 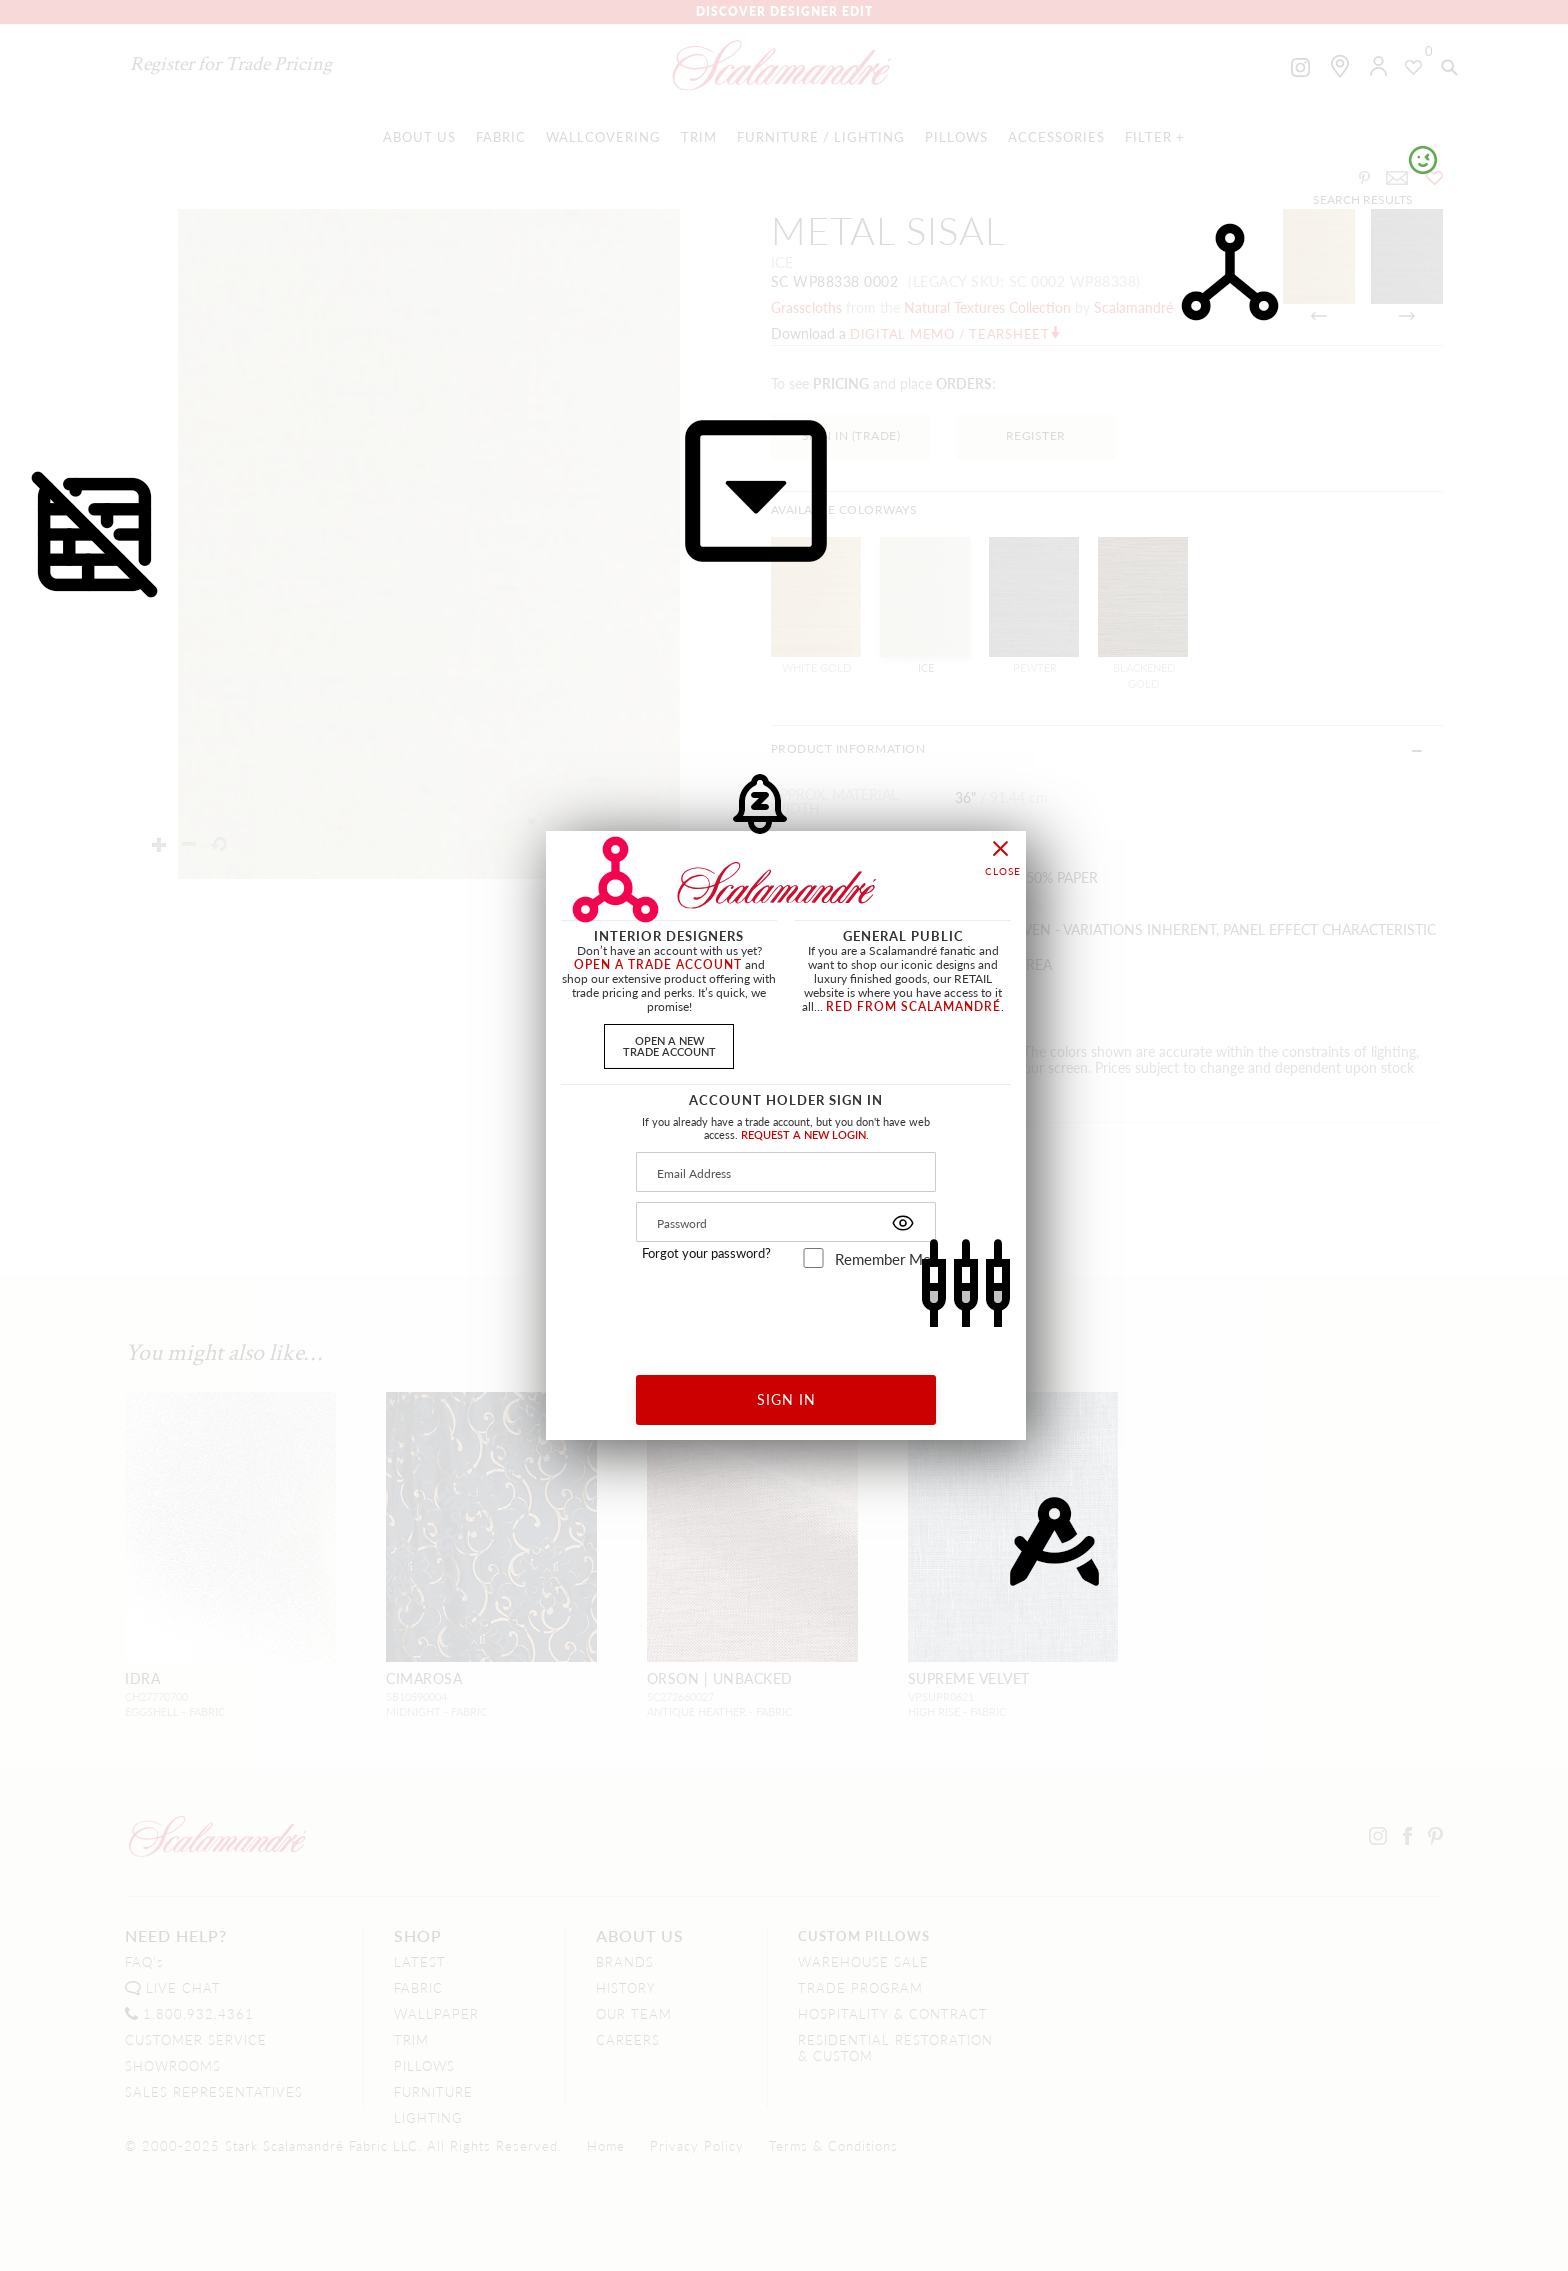 What do you see at coordinates (966, 1283) in the screenshot?
I see `configure audio or video input connections` at bounding box center [966, 1283].